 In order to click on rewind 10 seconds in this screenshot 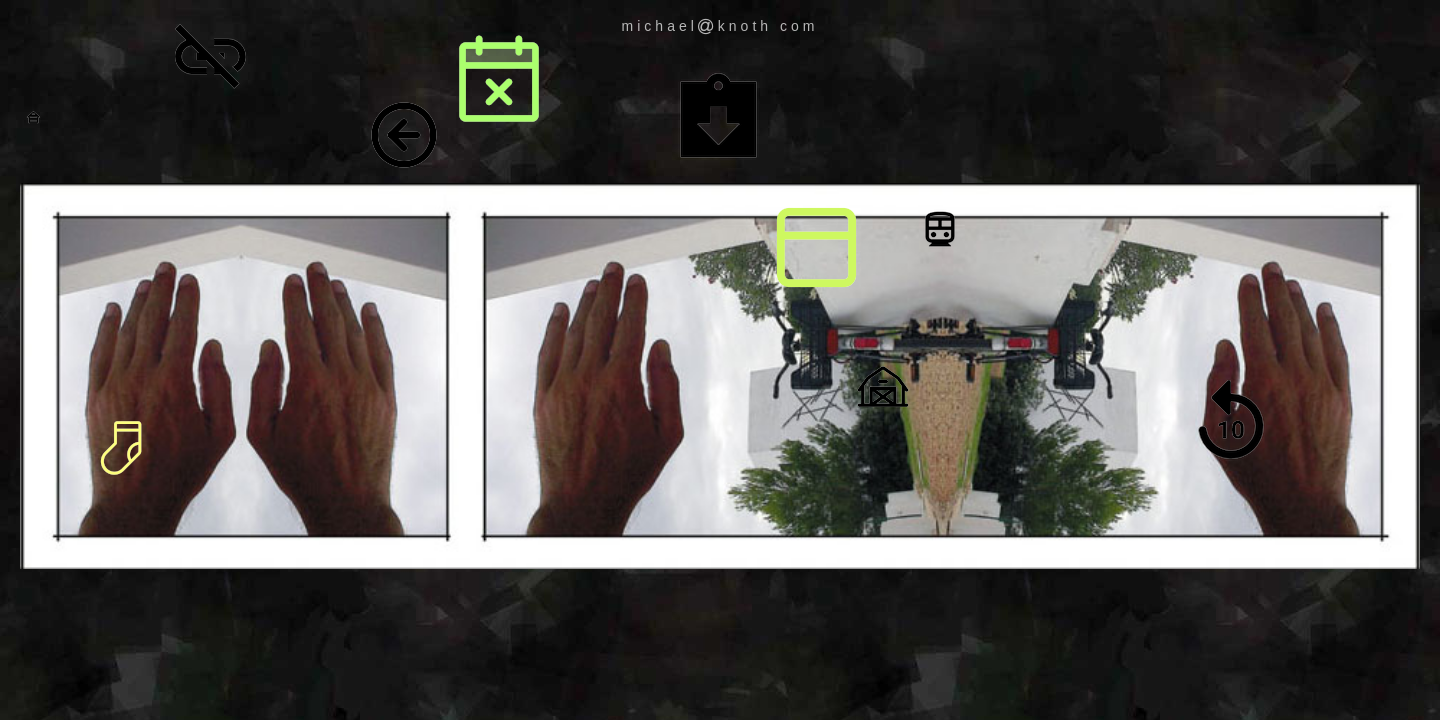, I will do `click(1231, 422)`.